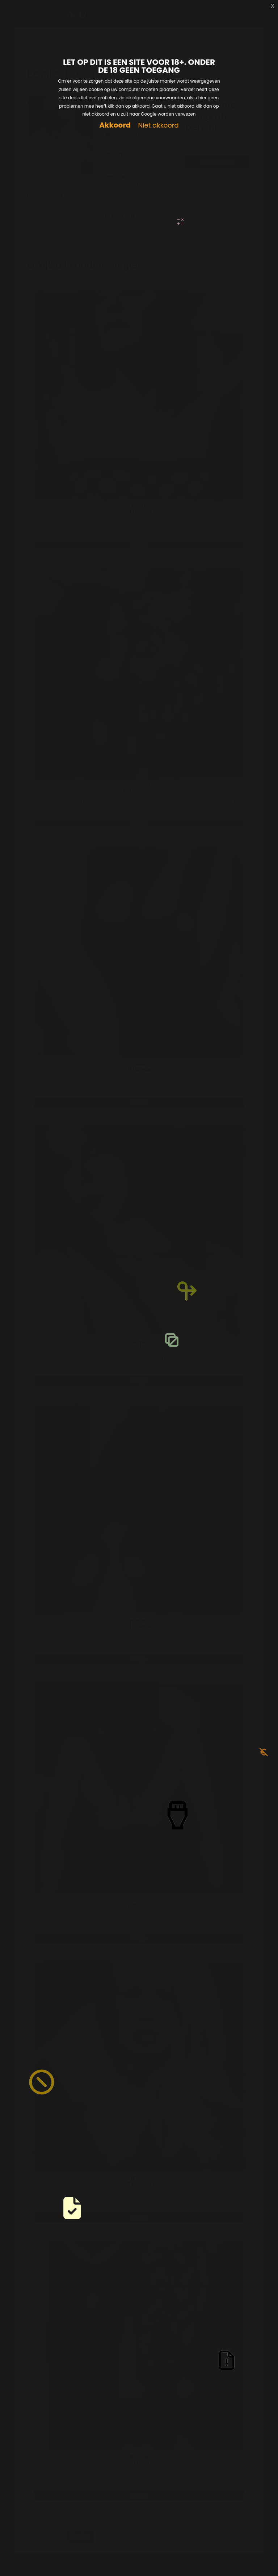 The image size is (278, 2576). What do you see at coordinates (180, 221) in the screenshot?
I see `access calculator or math functions` at bounding box center [180, 221].